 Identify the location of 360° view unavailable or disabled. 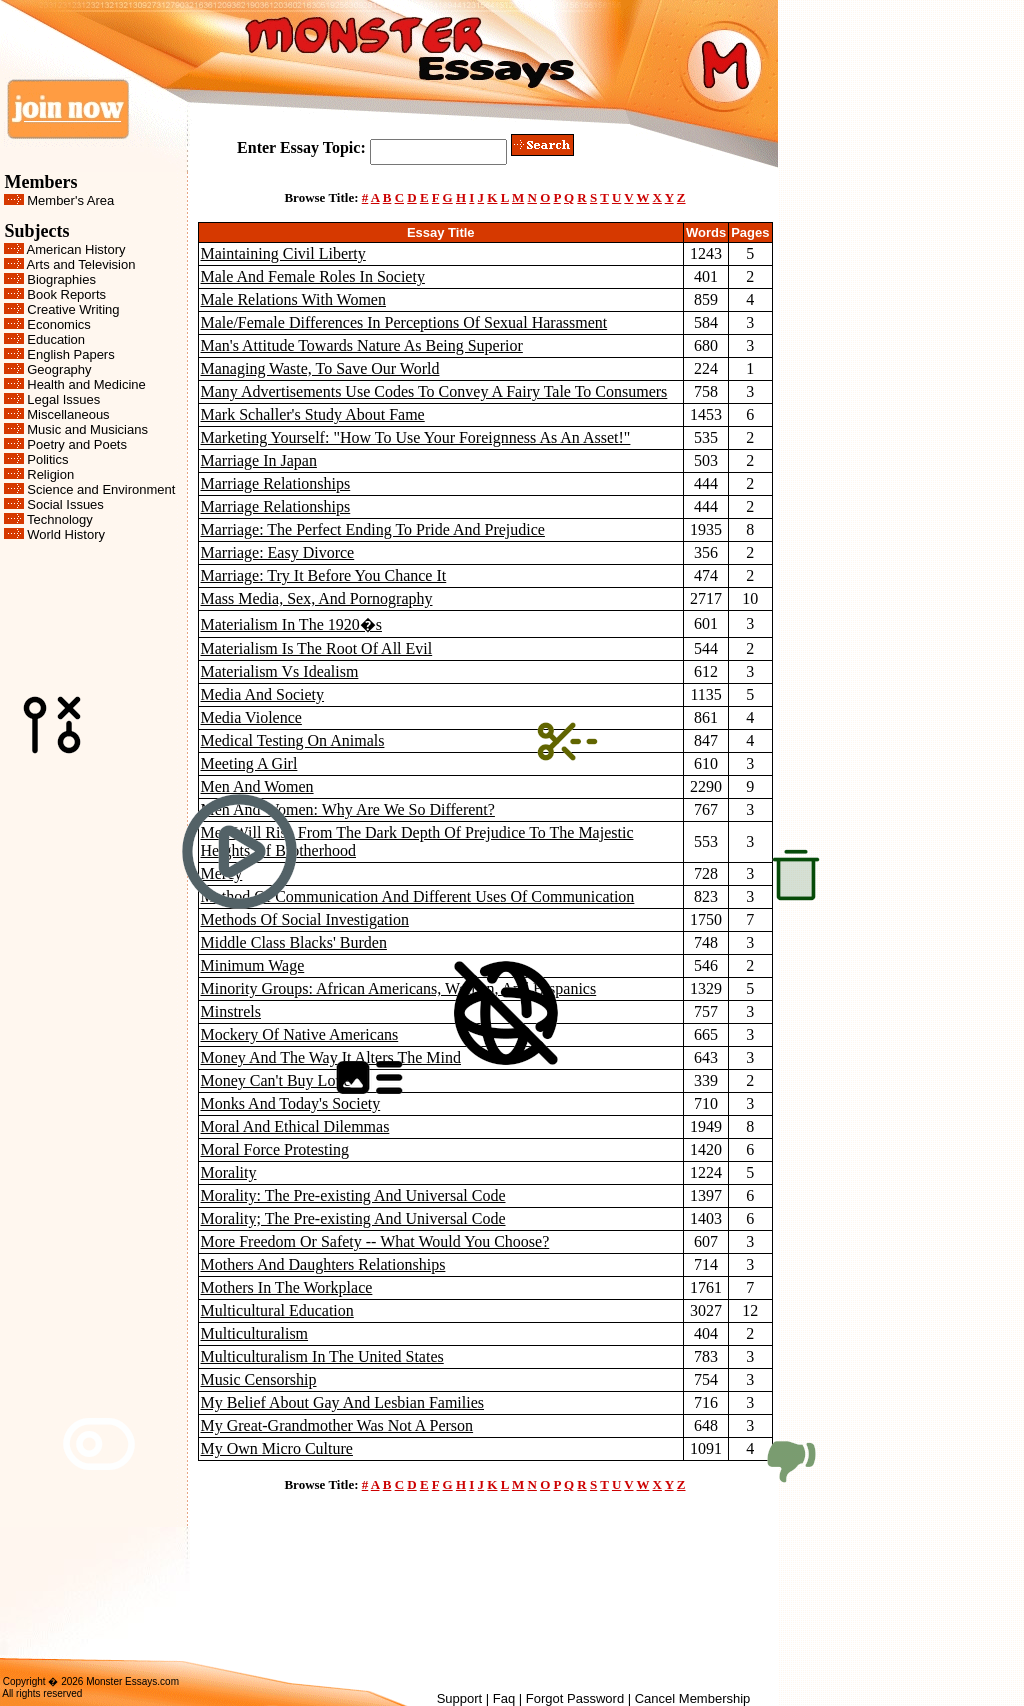
(506, 1013).